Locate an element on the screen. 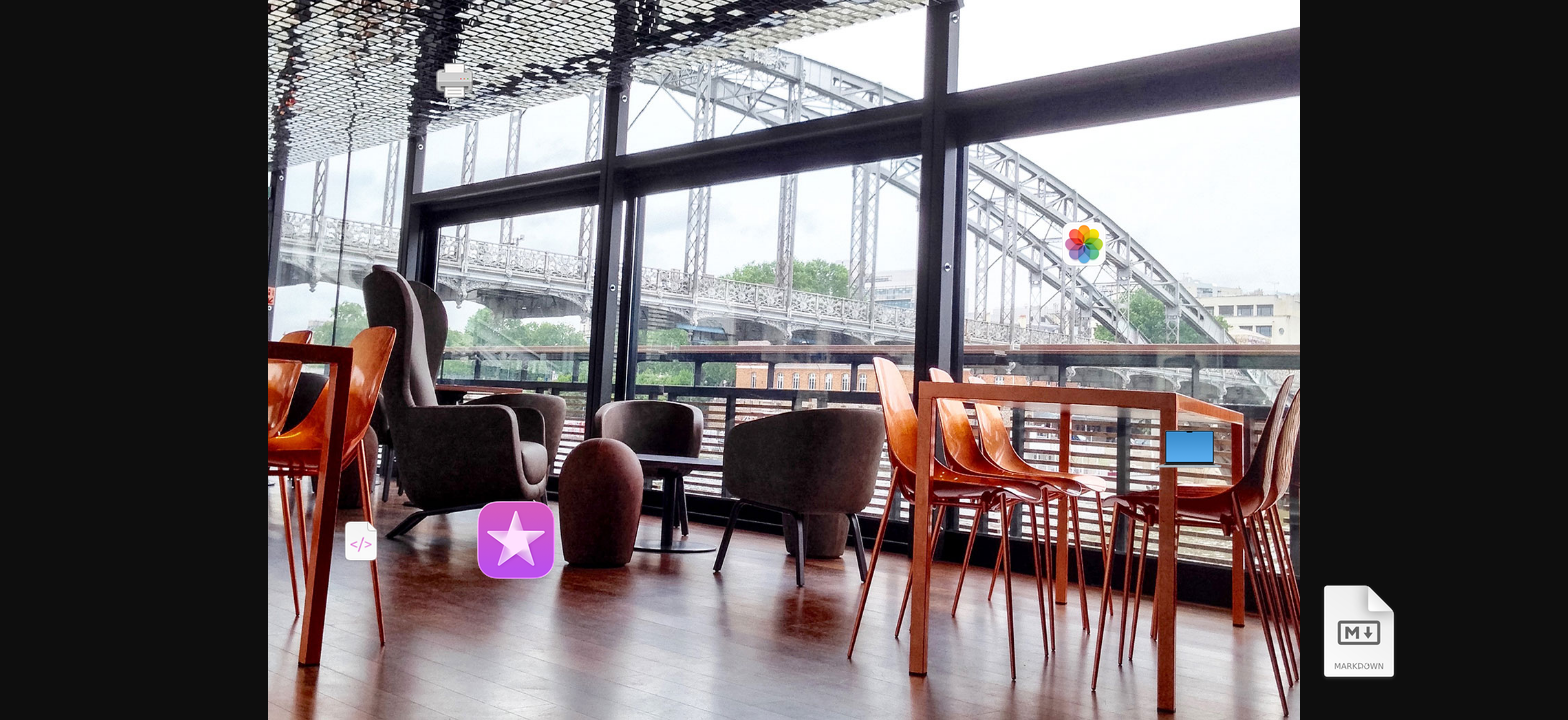  a markdown text file is located at coordinates (1359, 633).